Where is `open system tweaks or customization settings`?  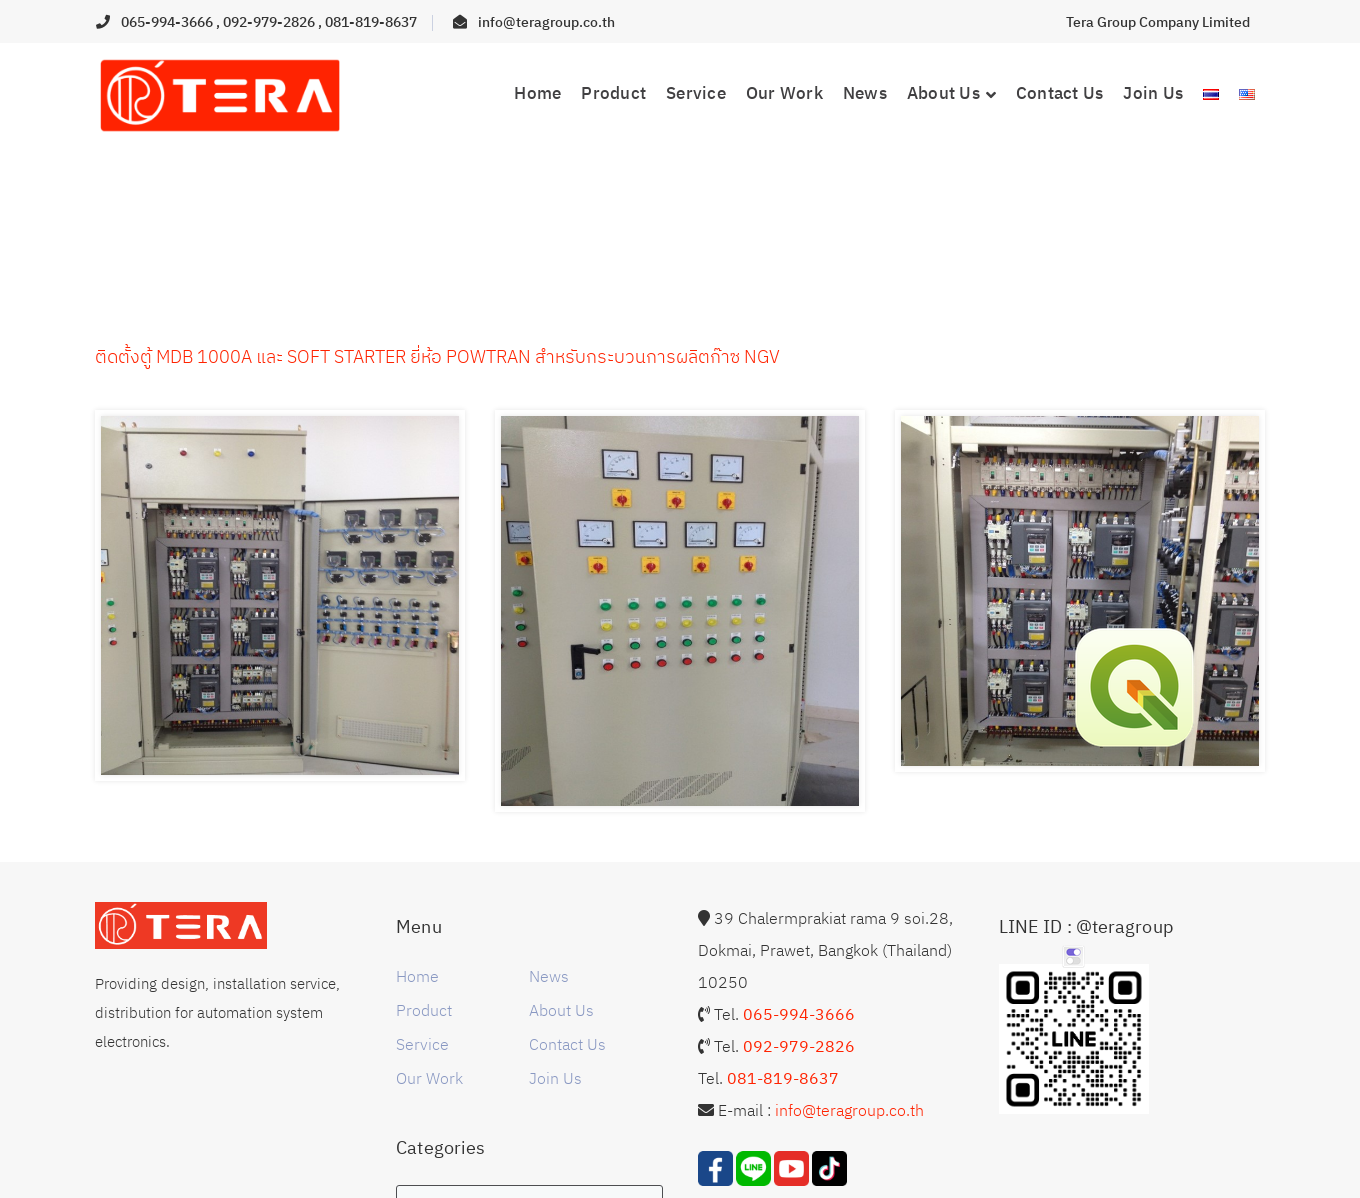
open system tweaks or customization settings is located at coordinates (1073, 956).